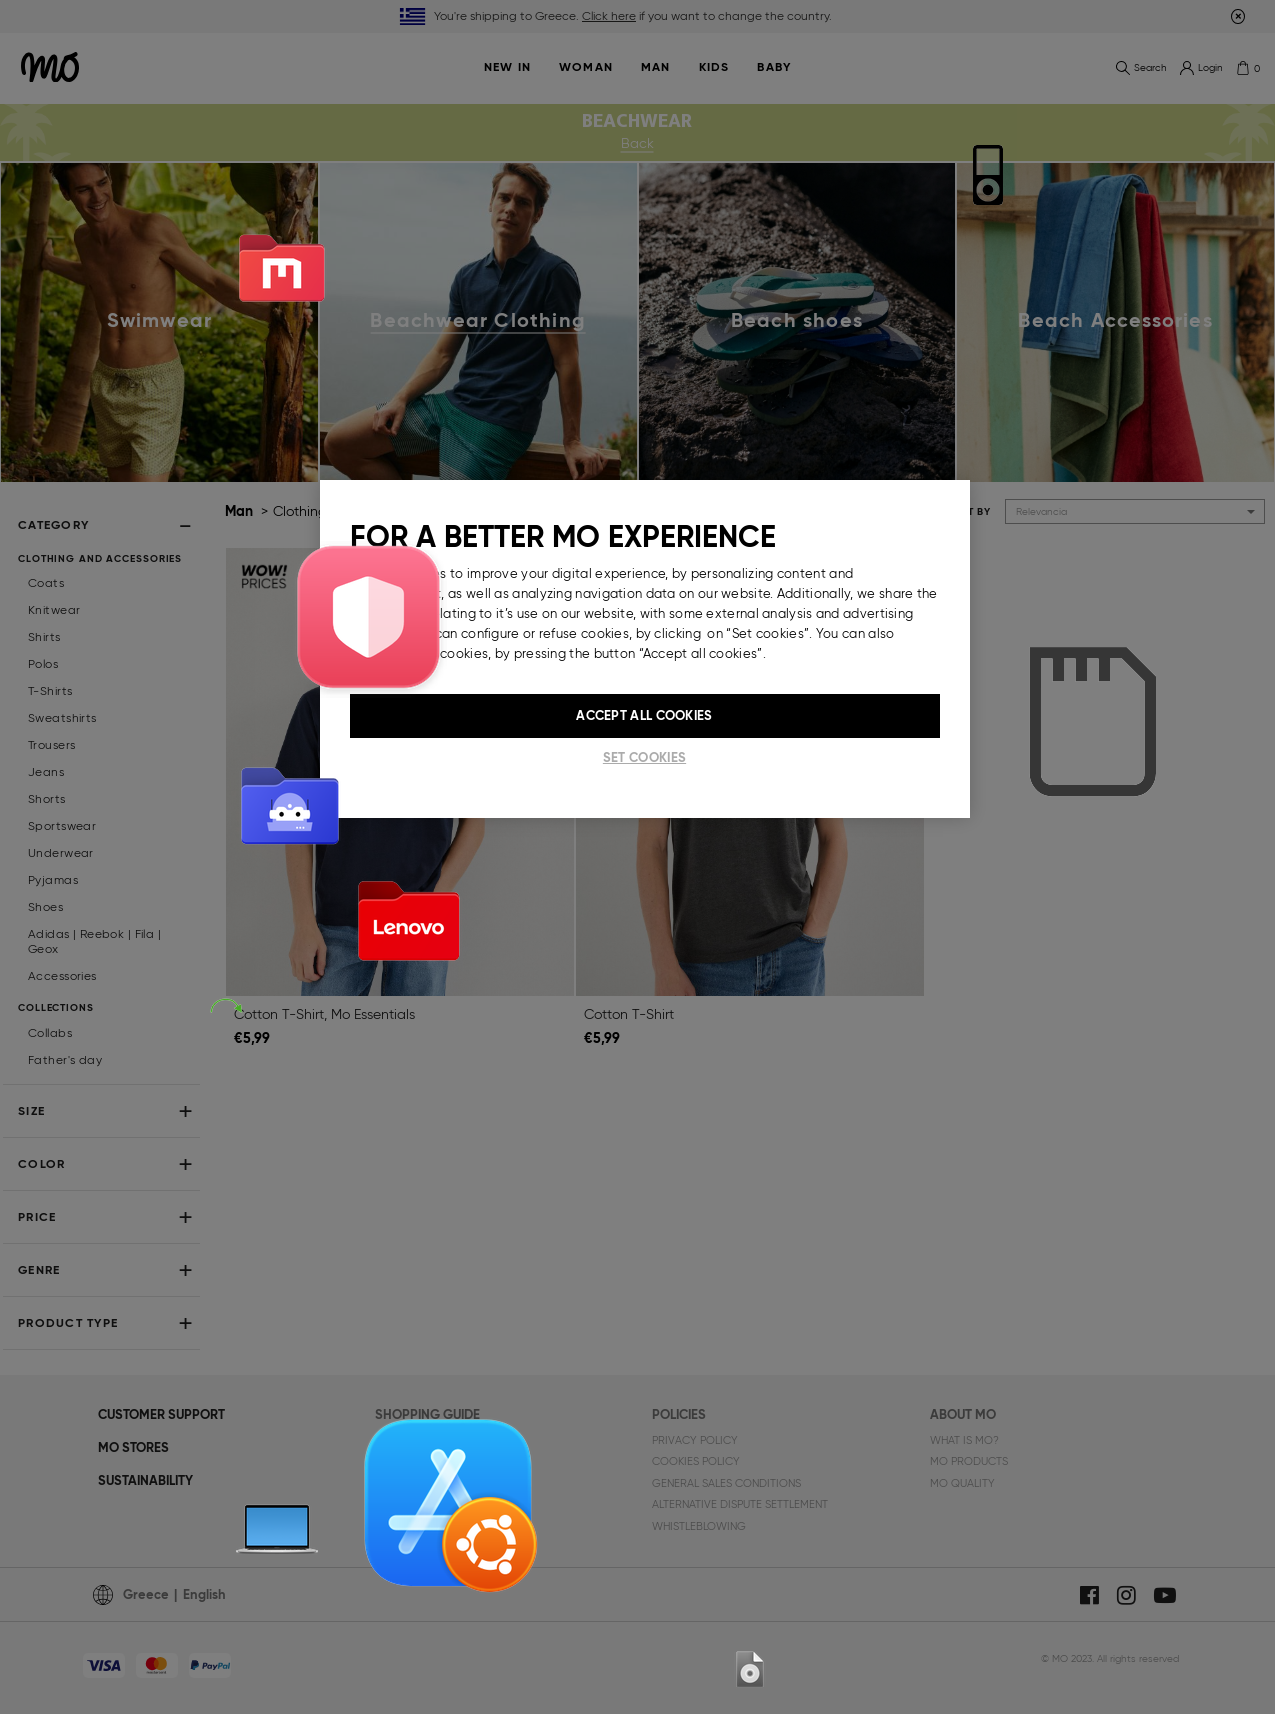 This screenshot has width=1275, height=1714. What do you see at coordinates (1087, 716) in the screenshot?
I see `access removable storage device` at bounding box center [1087, 716].